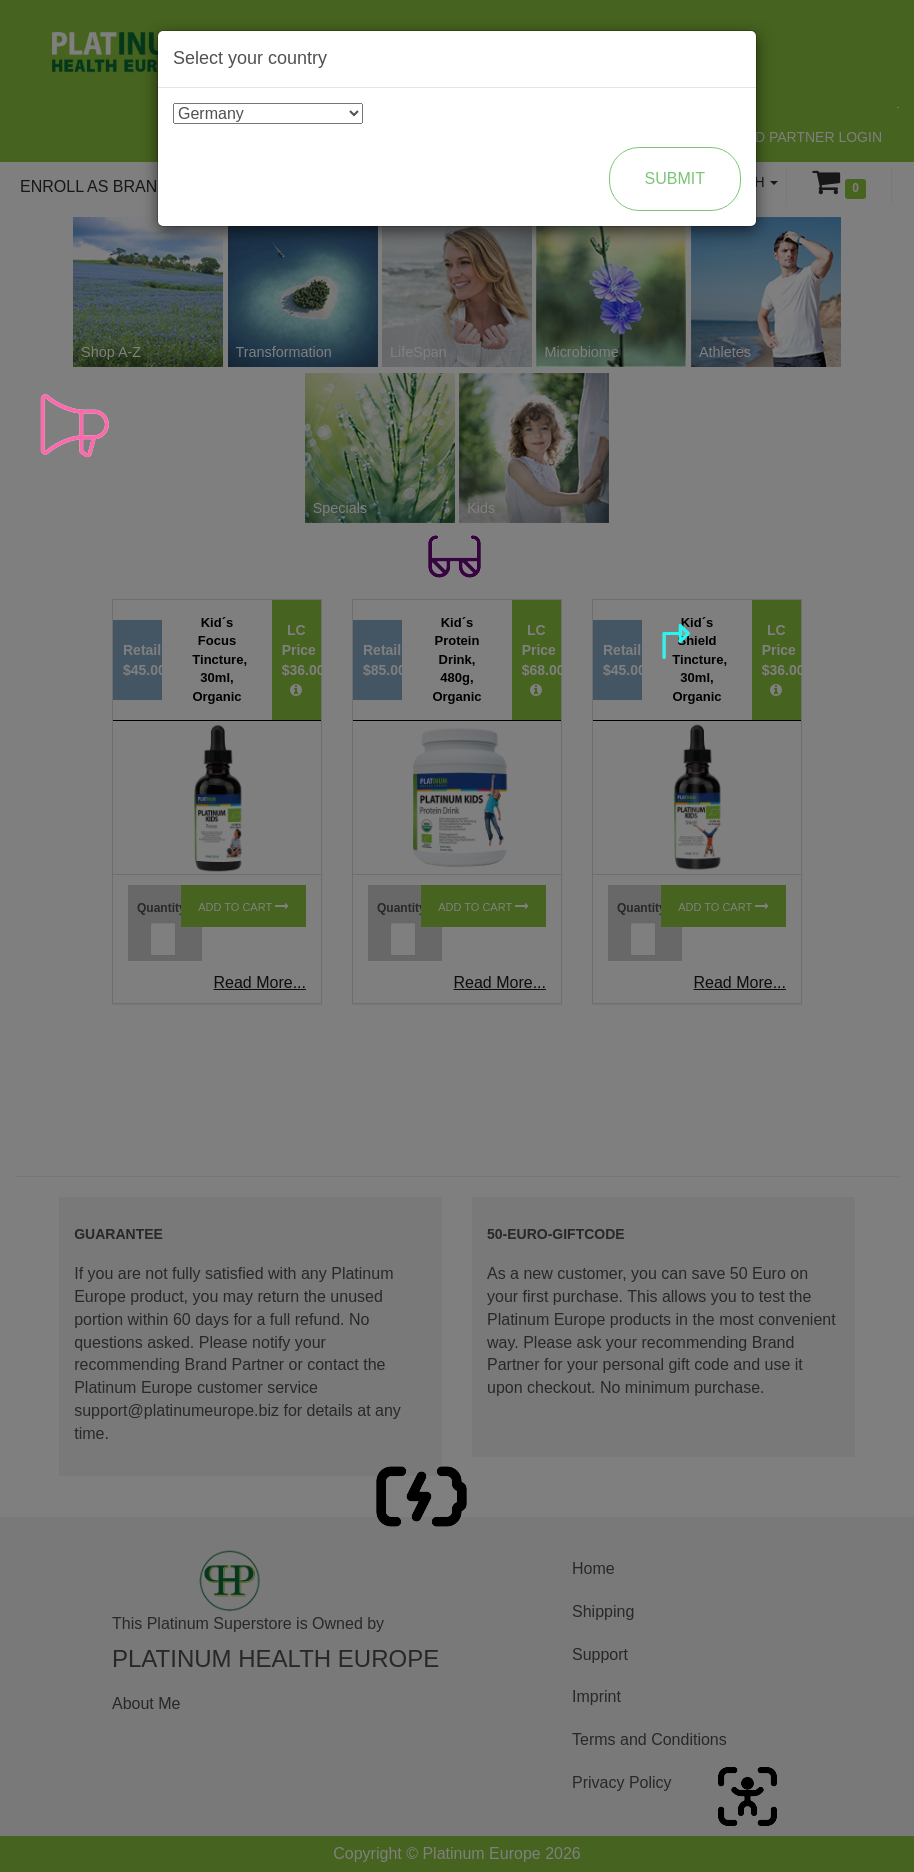 The width and height of the screenshot is (914, 1872). Describe the element at coordinates (673, 641) in the screenshot. I see `redirect or forward content` at that location.